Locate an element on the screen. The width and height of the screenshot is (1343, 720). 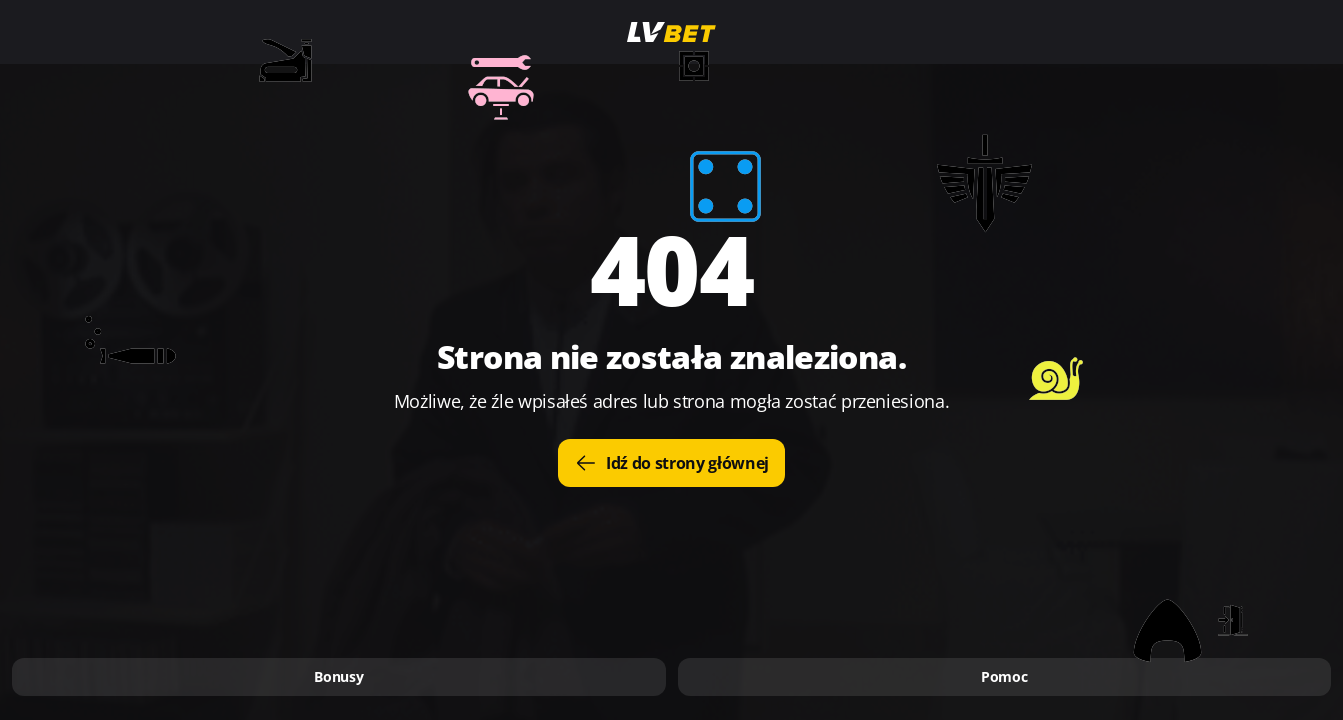
exit or log out of the current session is located at coordinates (1233, 620).